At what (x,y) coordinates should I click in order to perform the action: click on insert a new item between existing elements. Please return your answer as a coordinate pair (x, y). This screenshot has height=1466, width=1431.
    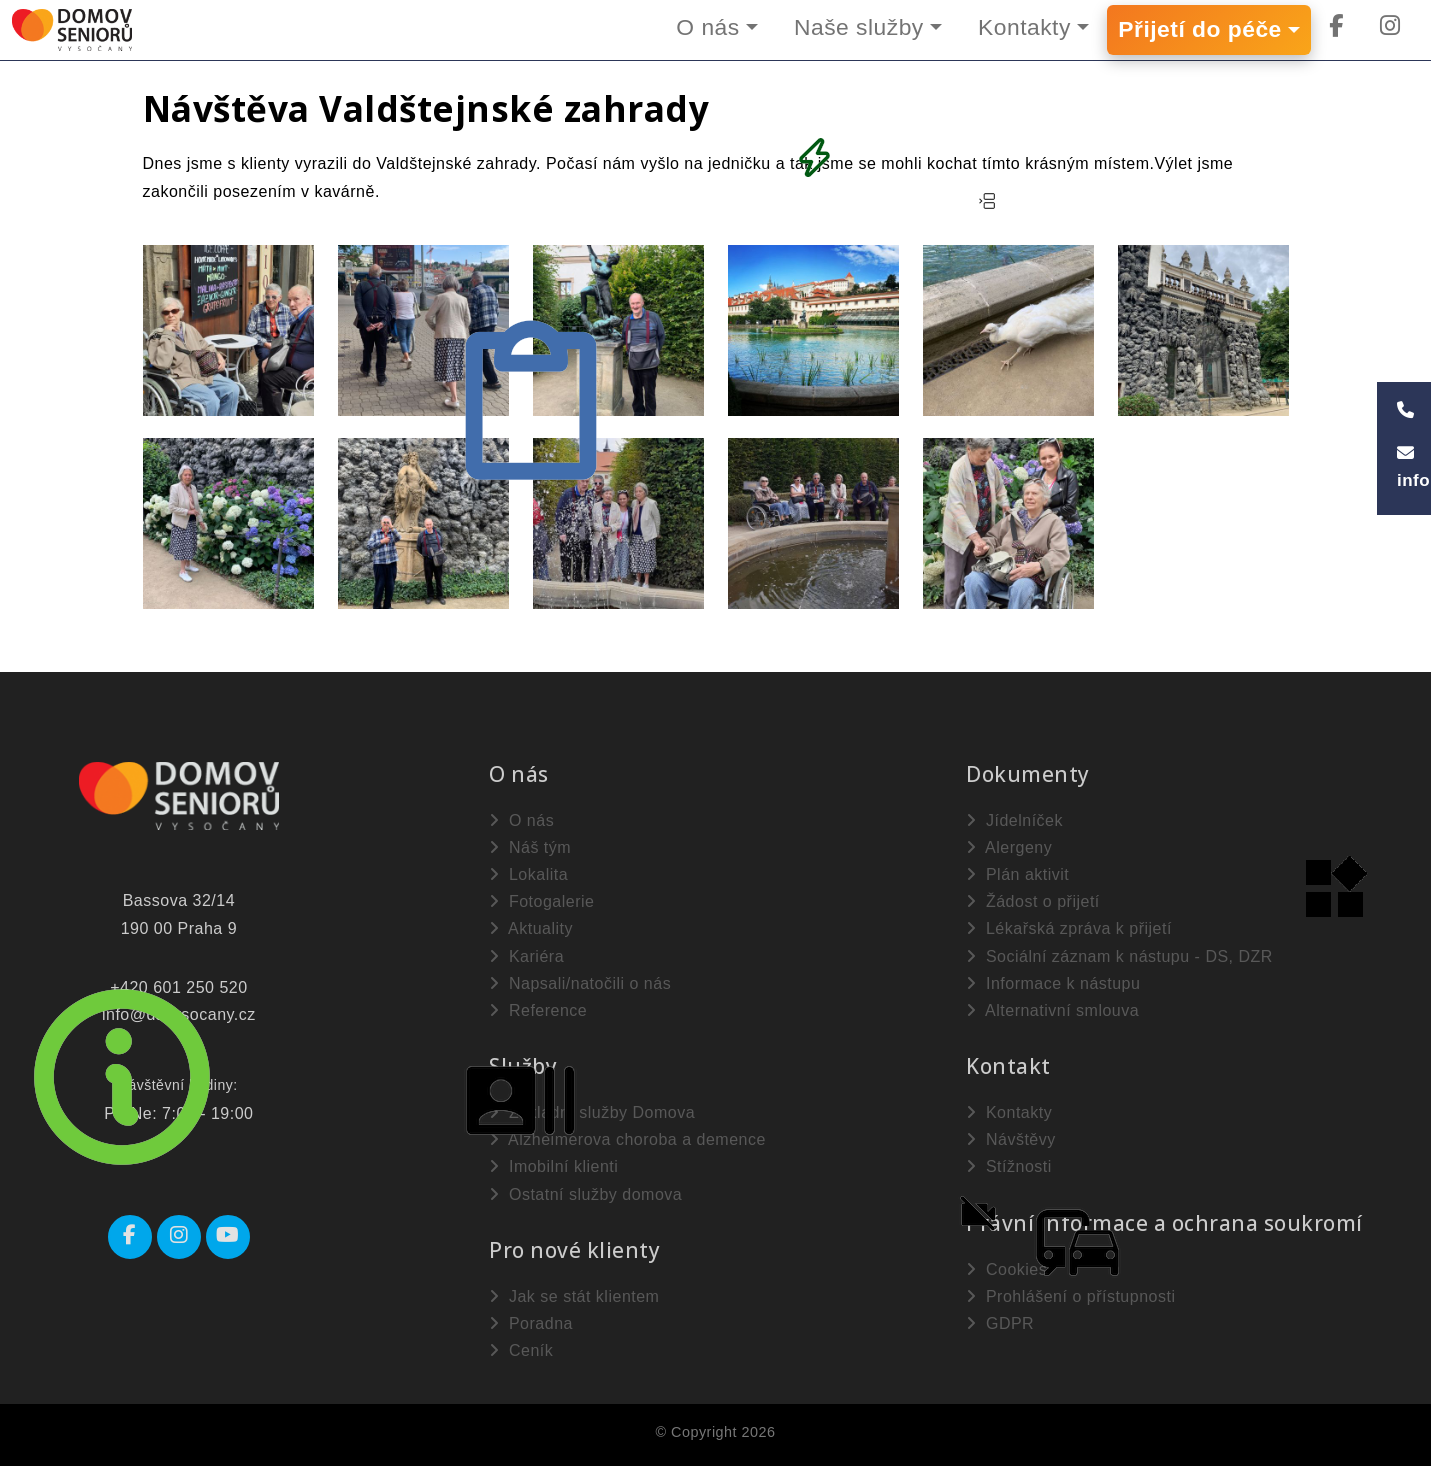
    Looking at the image, I should click on (987, 201).